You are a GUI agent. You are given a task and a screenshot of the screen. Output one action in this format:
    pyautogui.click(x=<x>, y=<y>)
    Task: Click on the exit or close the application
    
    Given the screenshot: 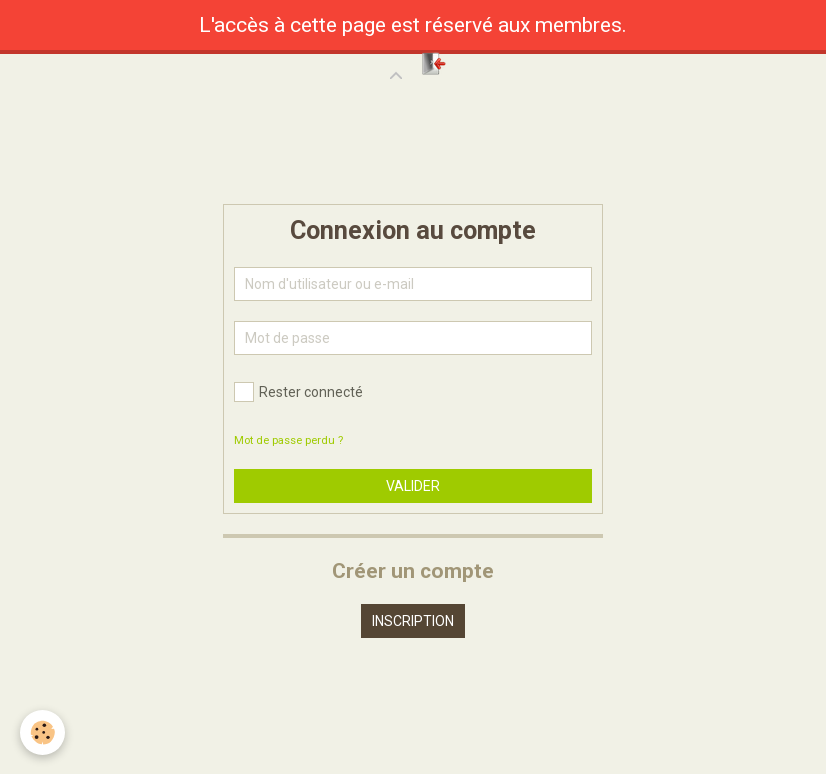 What is the action you would take?
    pyautogui.click(x=434, y=64)
    